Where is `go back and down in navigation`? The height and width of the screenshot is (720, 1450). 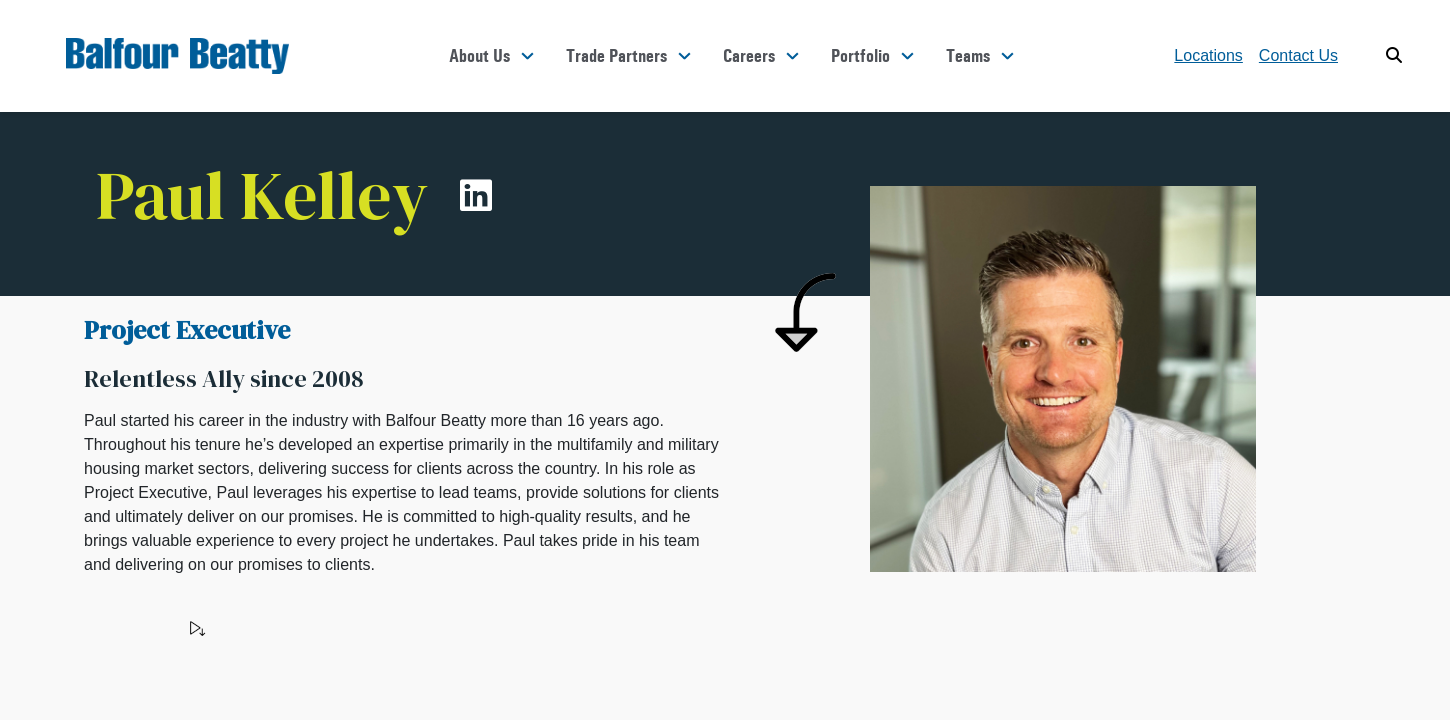 go back and down in navigation is located at coordinates (805, 312).